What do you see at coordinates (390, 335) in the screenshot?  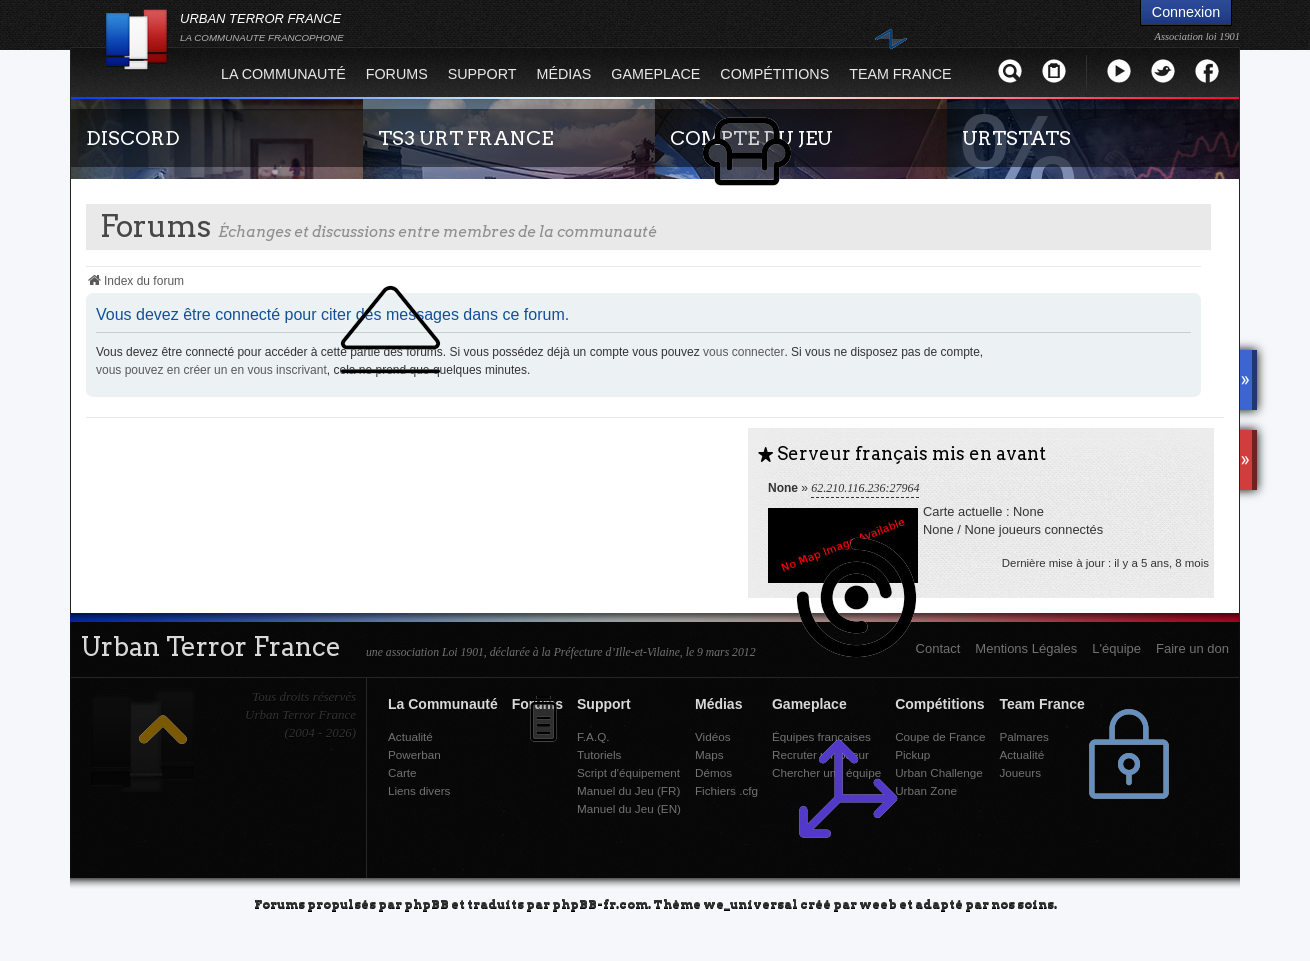 I see `eject media or disc` at bounding box center [390, 335].